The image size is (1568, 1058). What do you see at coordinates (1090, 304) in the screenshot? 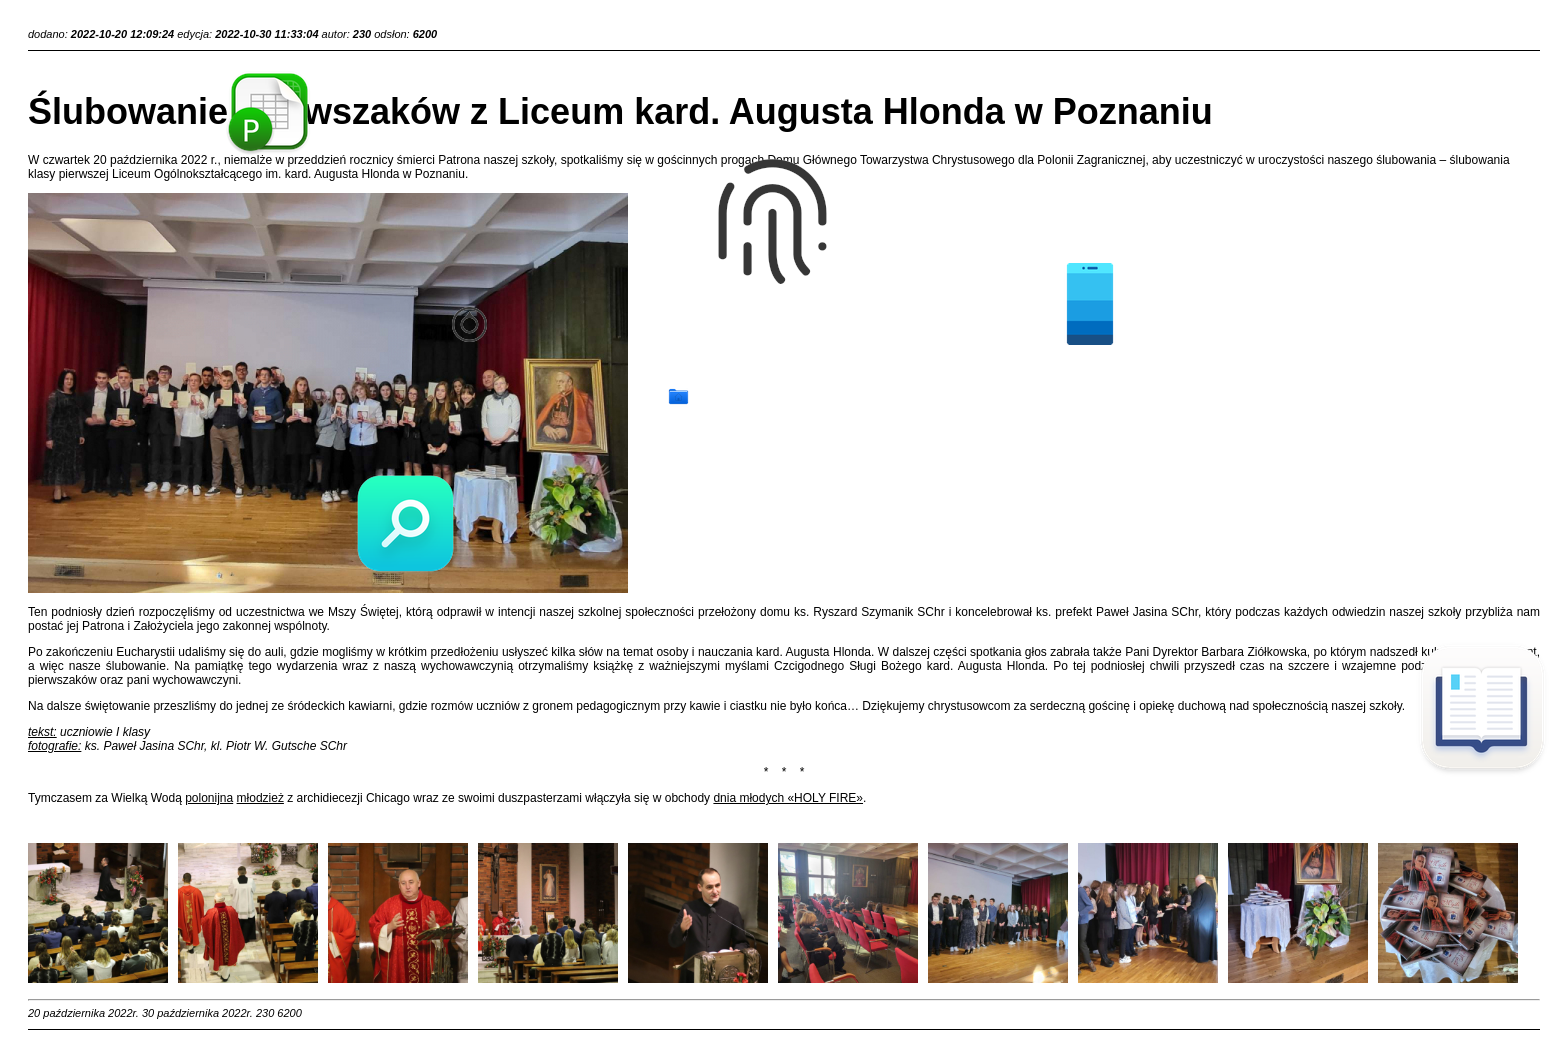
I see `open the your phone companion app` at bounding box center [1090, 304].